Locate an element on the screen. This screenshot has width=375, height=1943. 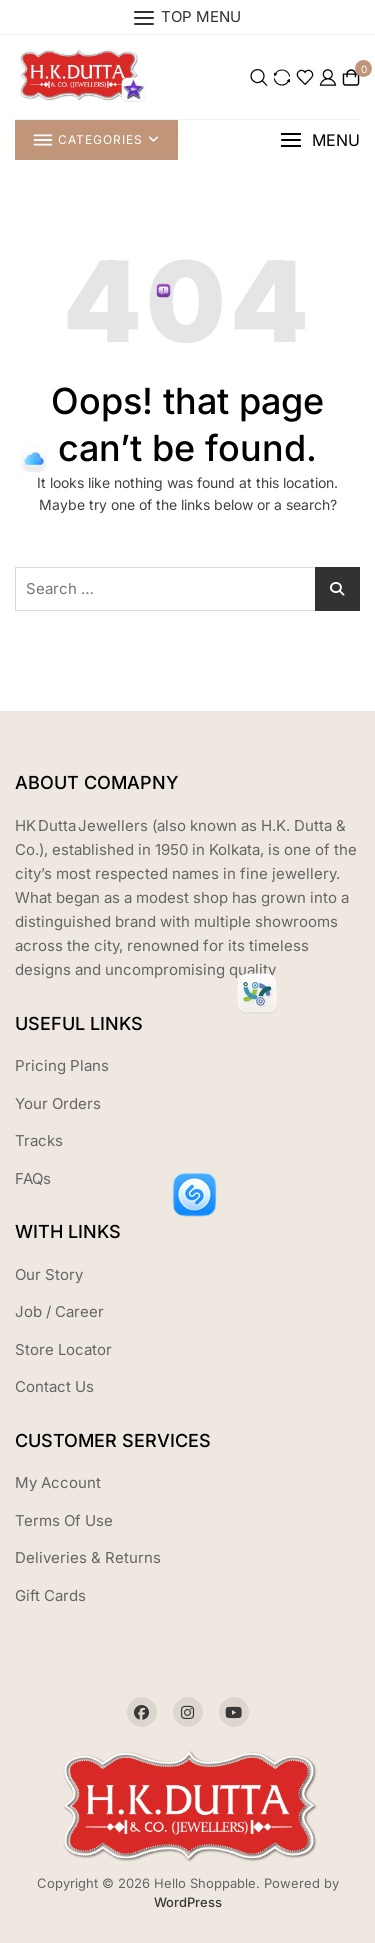
open iMovie to edit videos is located at coordinates (133, 89).